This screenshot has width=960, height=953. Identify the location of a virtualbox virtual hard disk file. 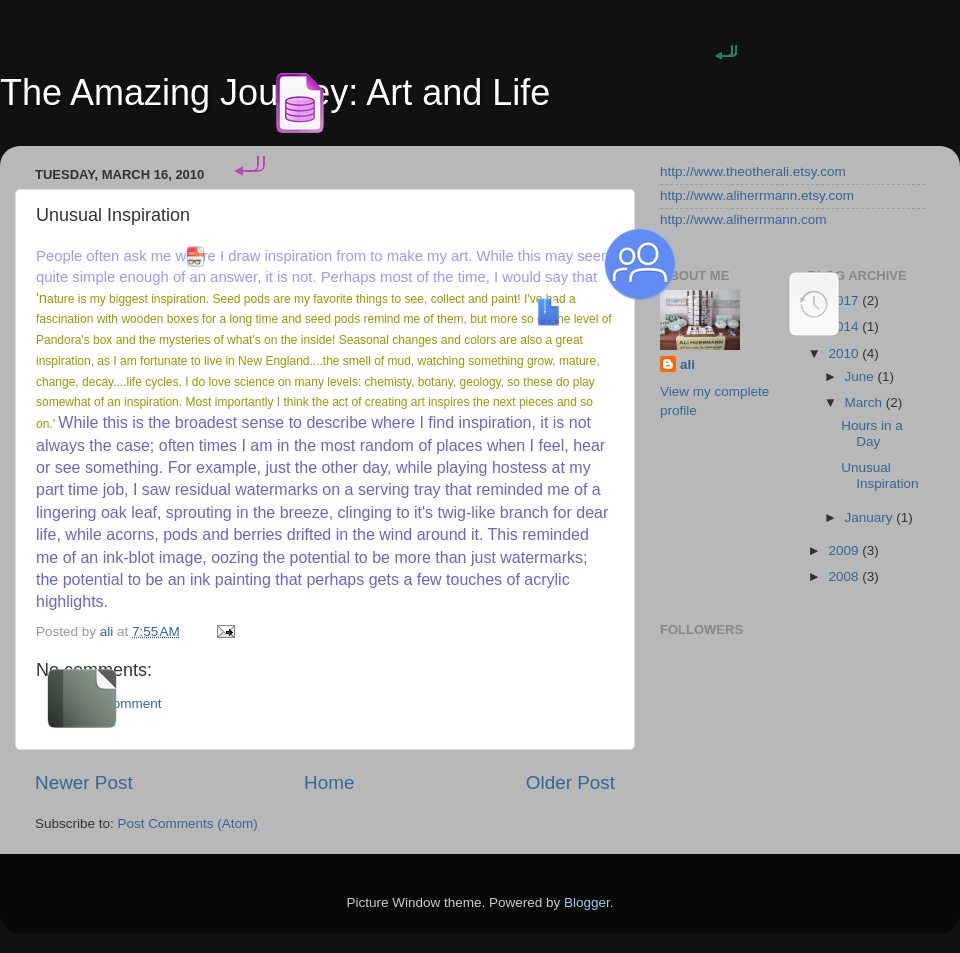
(548, 312).